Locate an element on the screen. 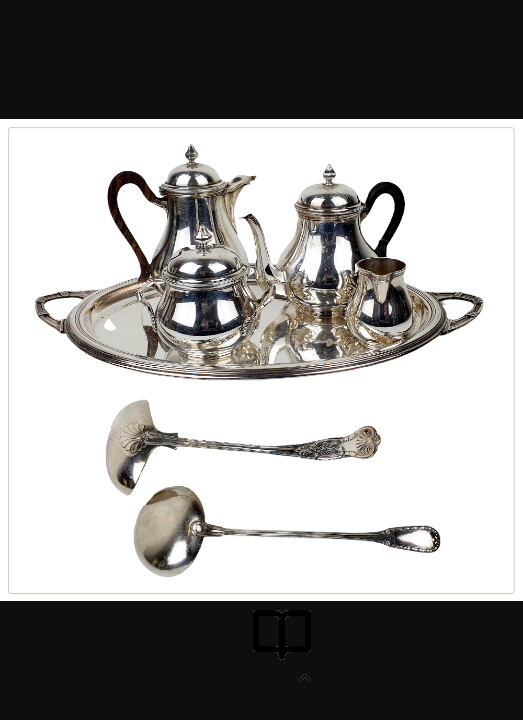 Image resolution: width=523 pixels, height=720 pixels. open reading mode or e-reader is located at coordinates (282, 631).